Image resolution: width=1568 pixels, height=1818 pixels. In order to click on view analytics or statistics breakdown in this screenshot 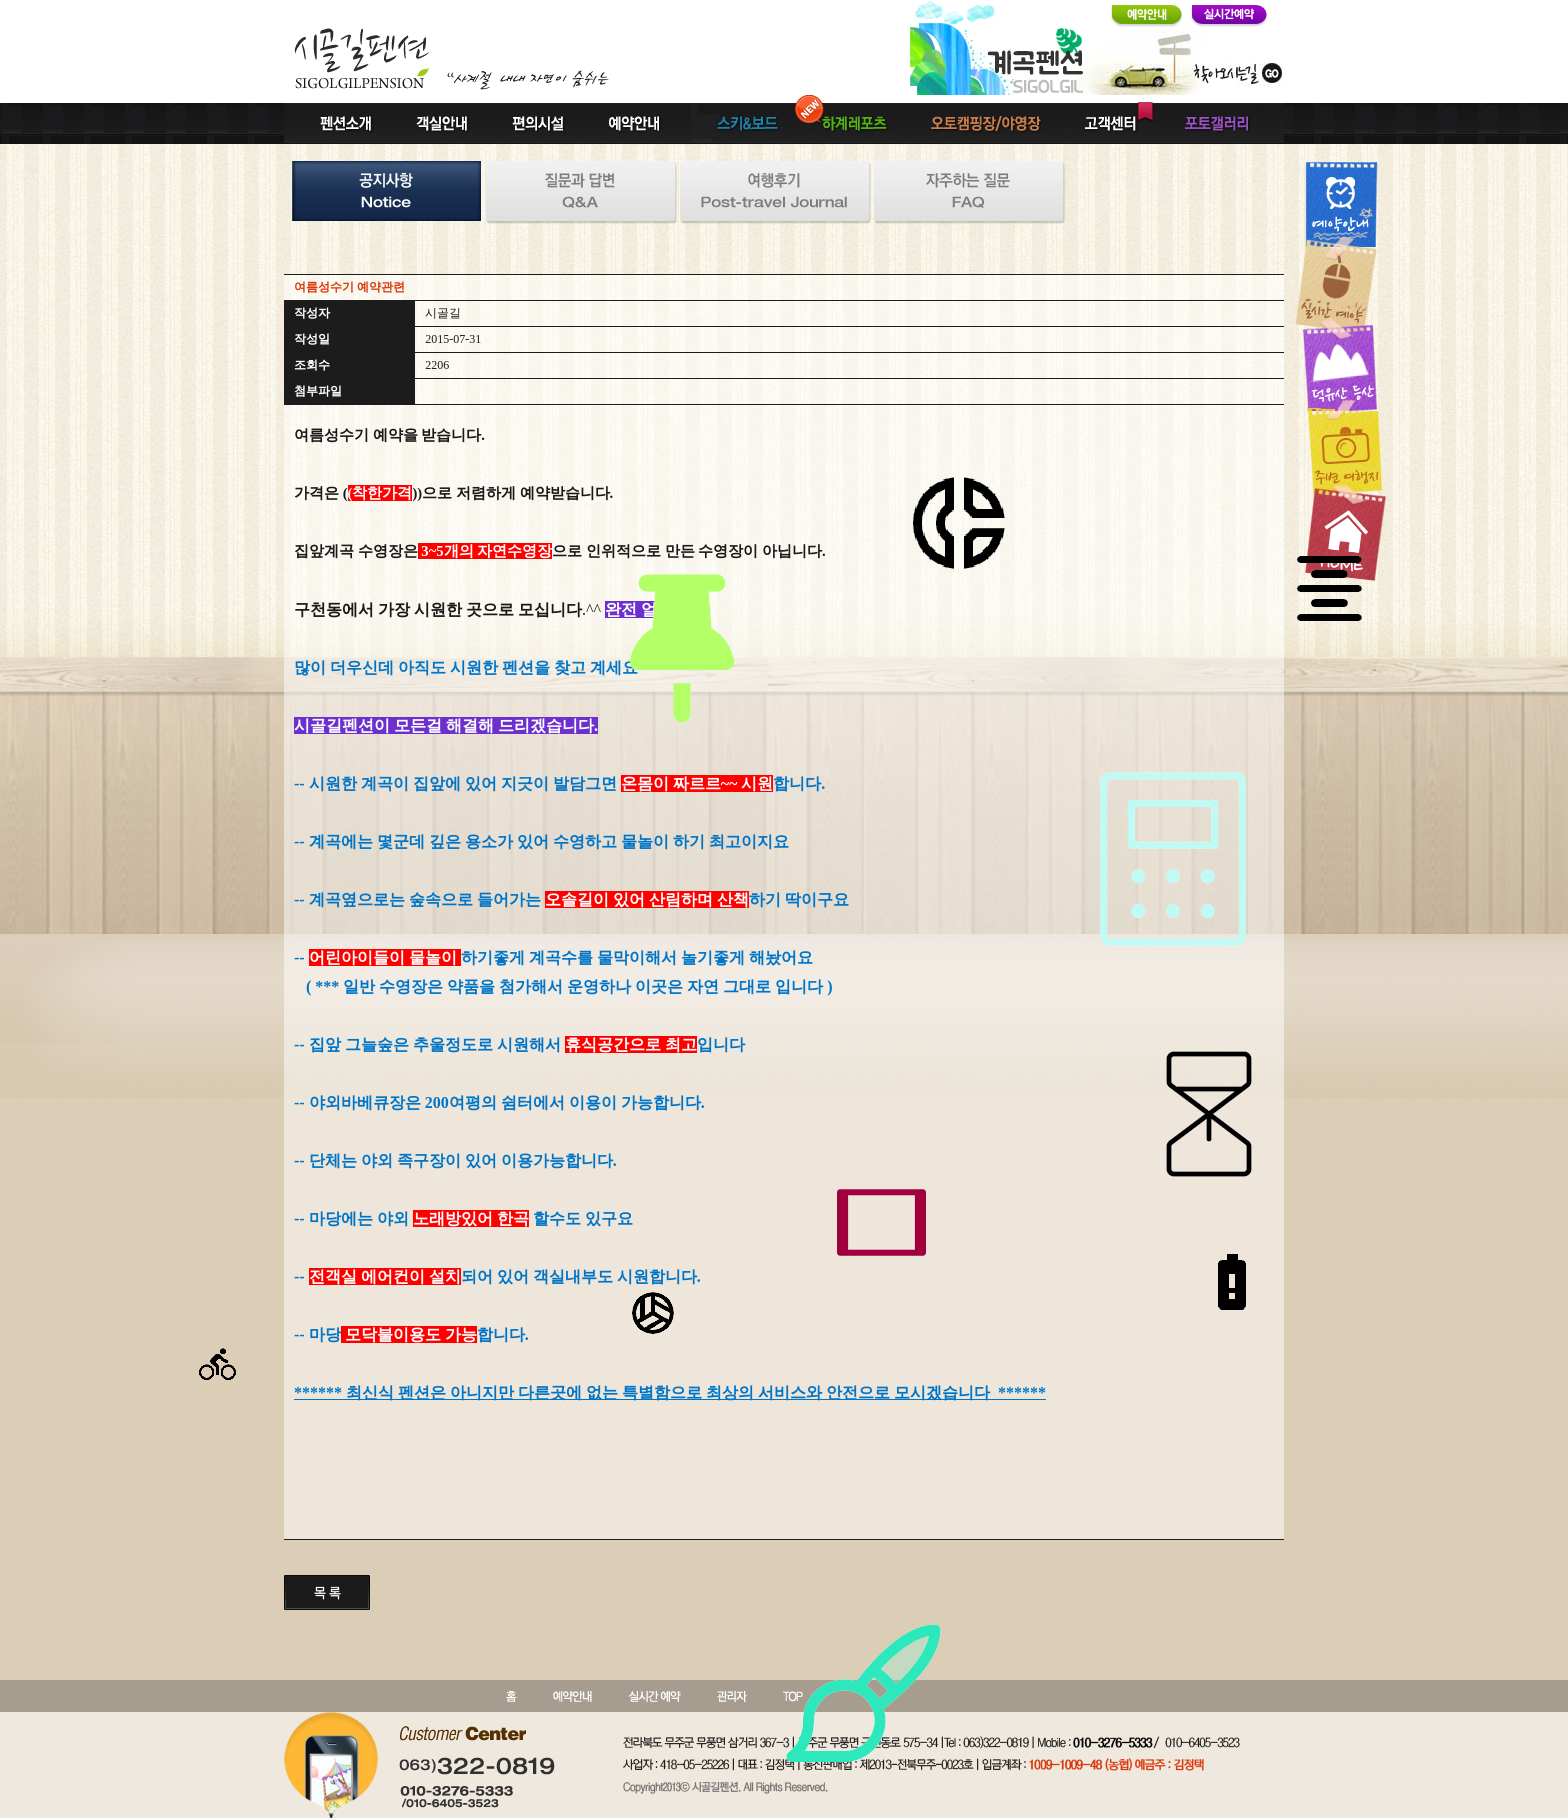, I will do `click(959, 523)`.